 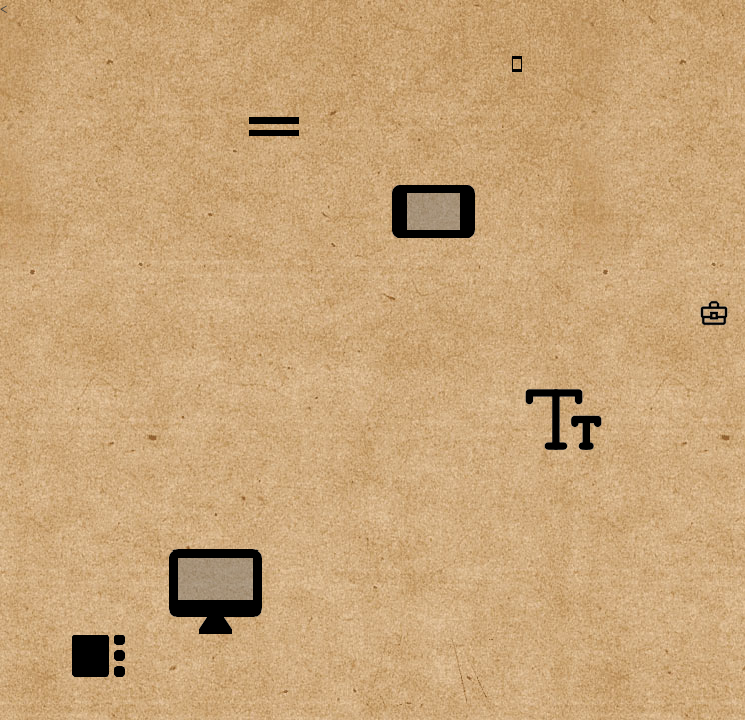 I want to click on drag to reorder items in a list, so click(x=274, y=127).